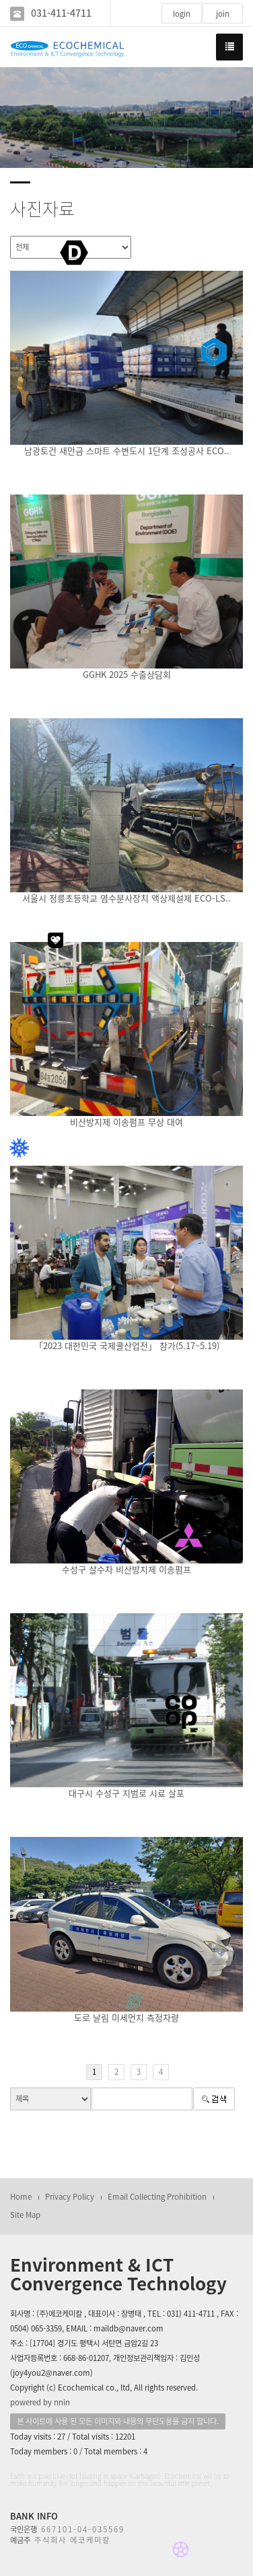 The width and height of the screenshot is (253, 2576). What do you see at coordinates (214, 352) in the screenshot?
I see `indicates the app uses Jetpack Compose` at bounding box center [214, 352].